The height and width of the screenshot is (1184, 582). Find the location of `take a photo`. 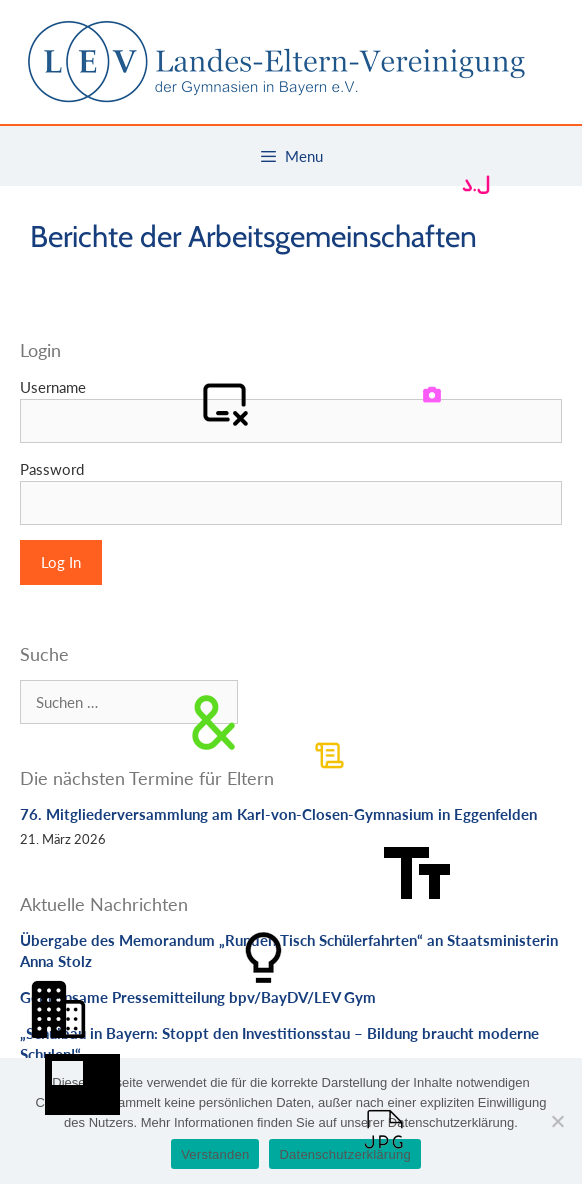

take a photo is located at coordinates (432, 395).